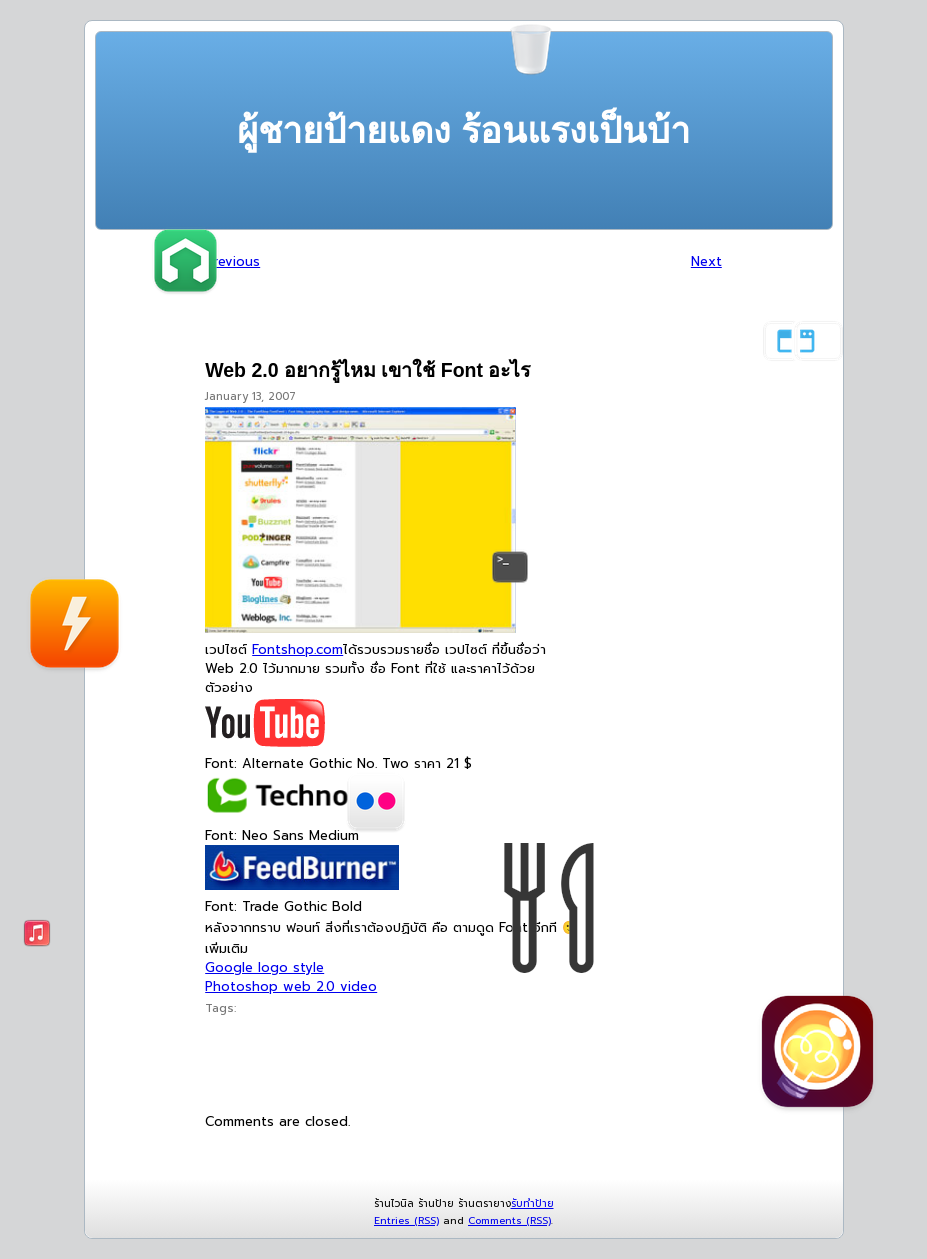  Describe the element at coordinates (37, 933) in the screenshot. I see `open the music app` at that location.